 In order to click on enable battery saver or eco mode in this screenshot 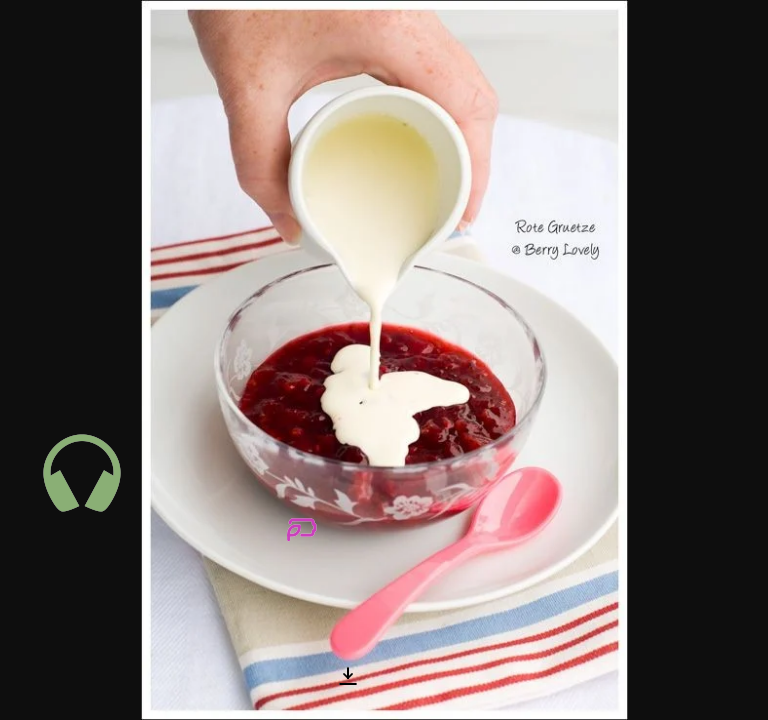, I will do `click(302, 527)`.